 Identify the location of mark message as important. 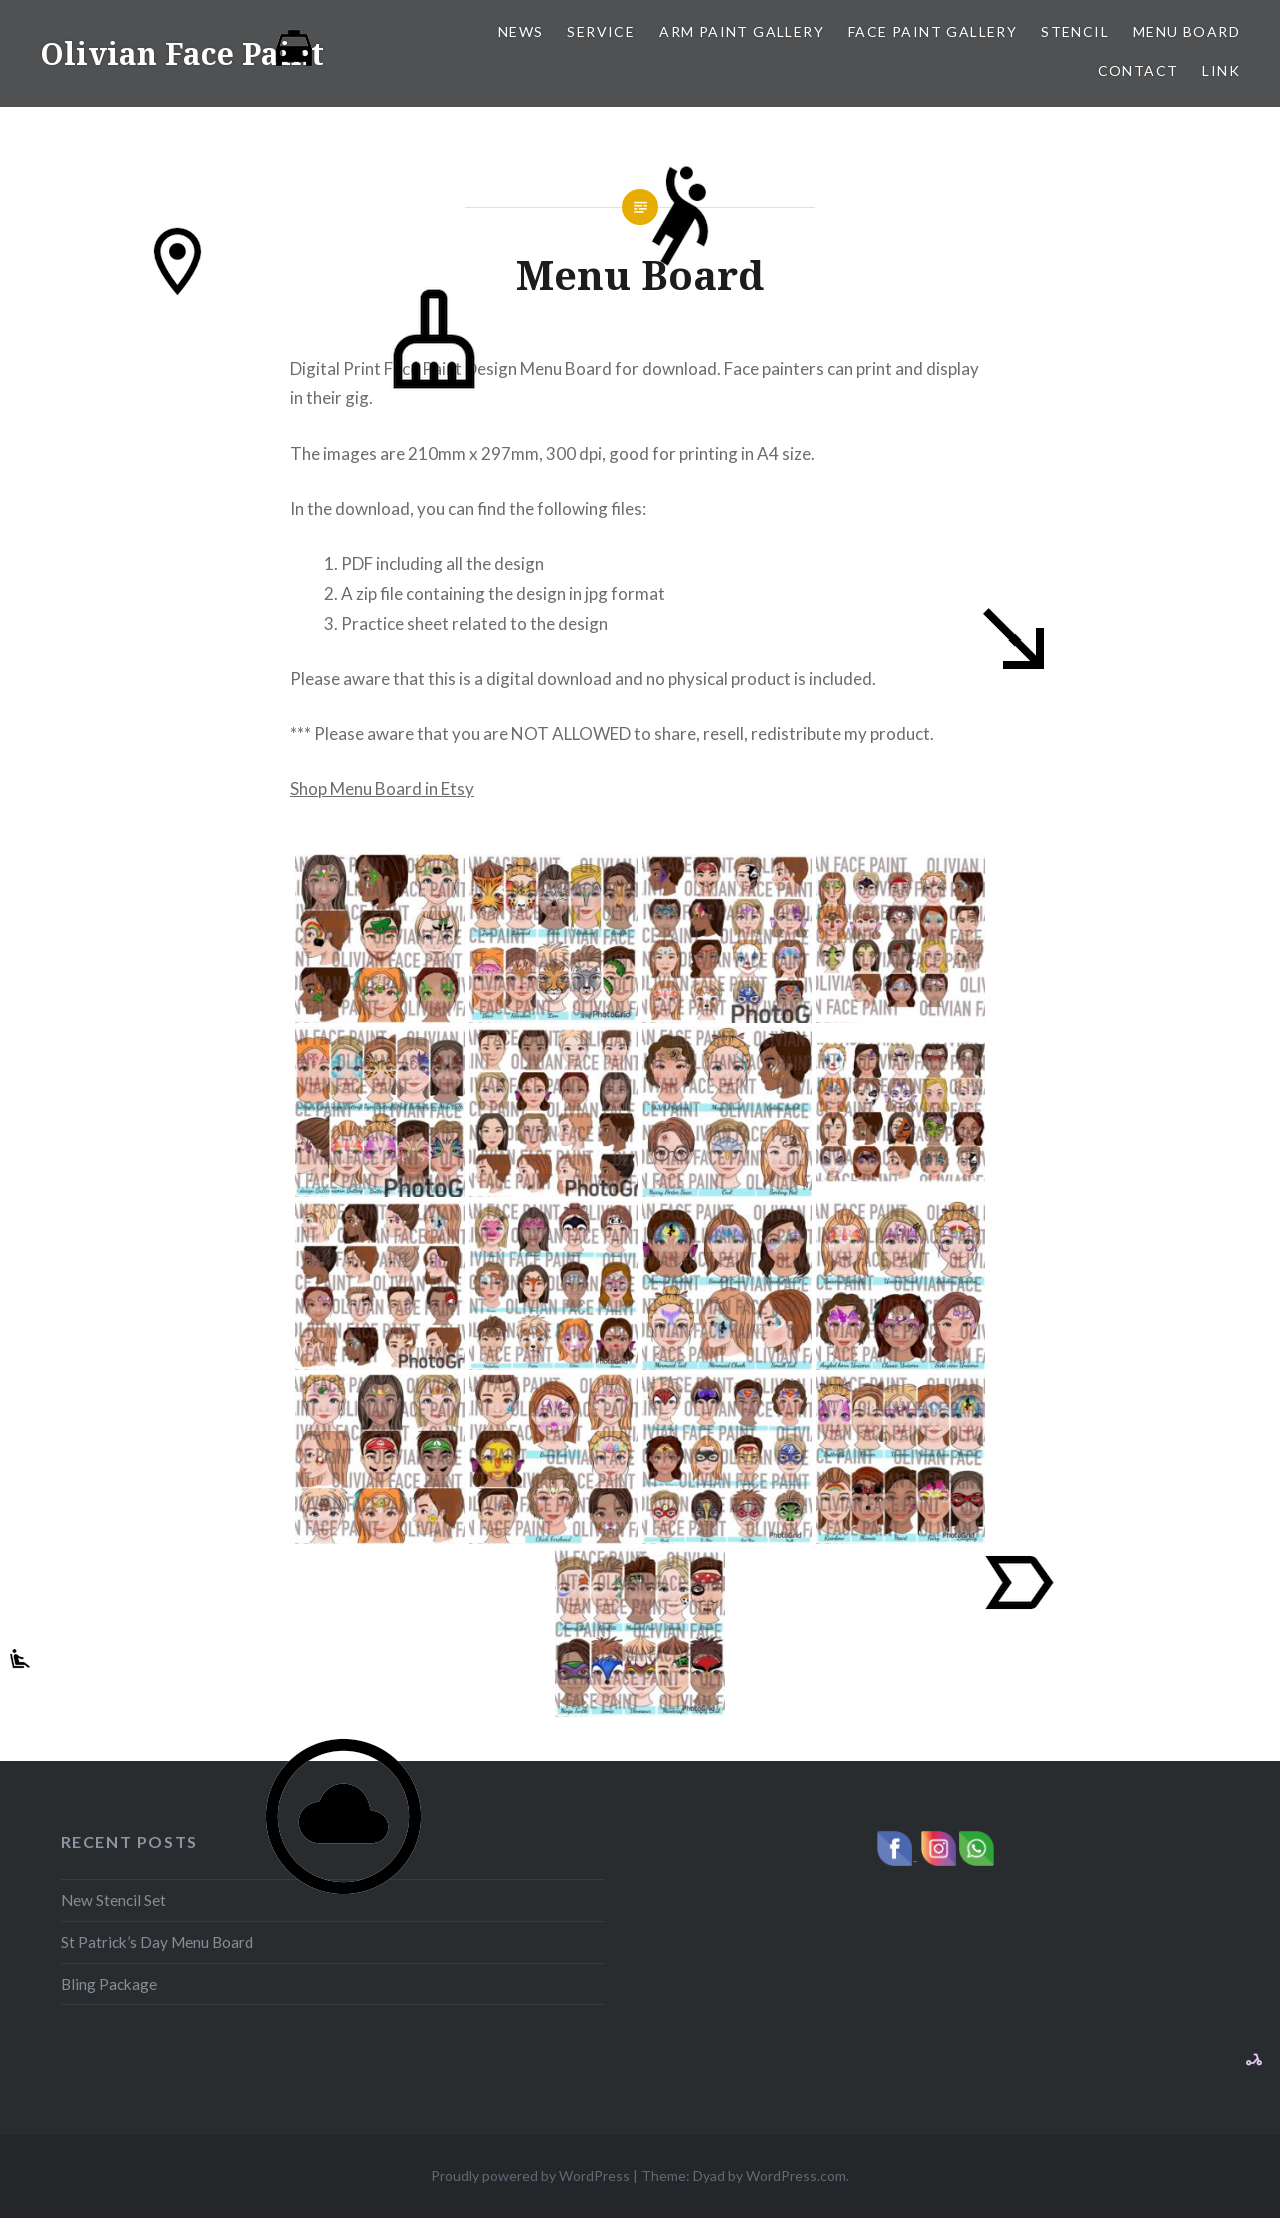
(1019, 1582).